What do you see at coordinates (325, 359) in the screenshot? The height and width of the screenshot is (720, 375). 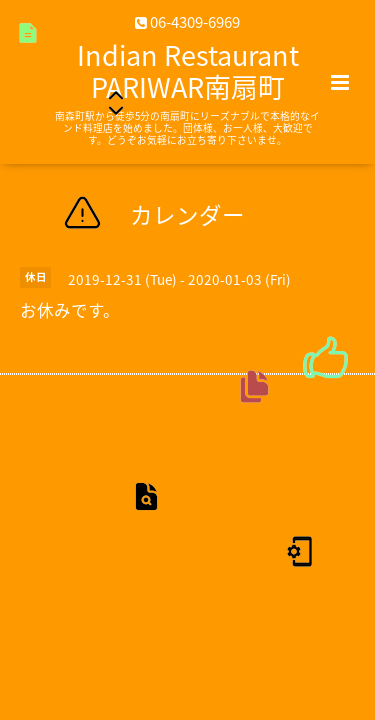 I see `like or upvote content` at bounding box center [325, 359].